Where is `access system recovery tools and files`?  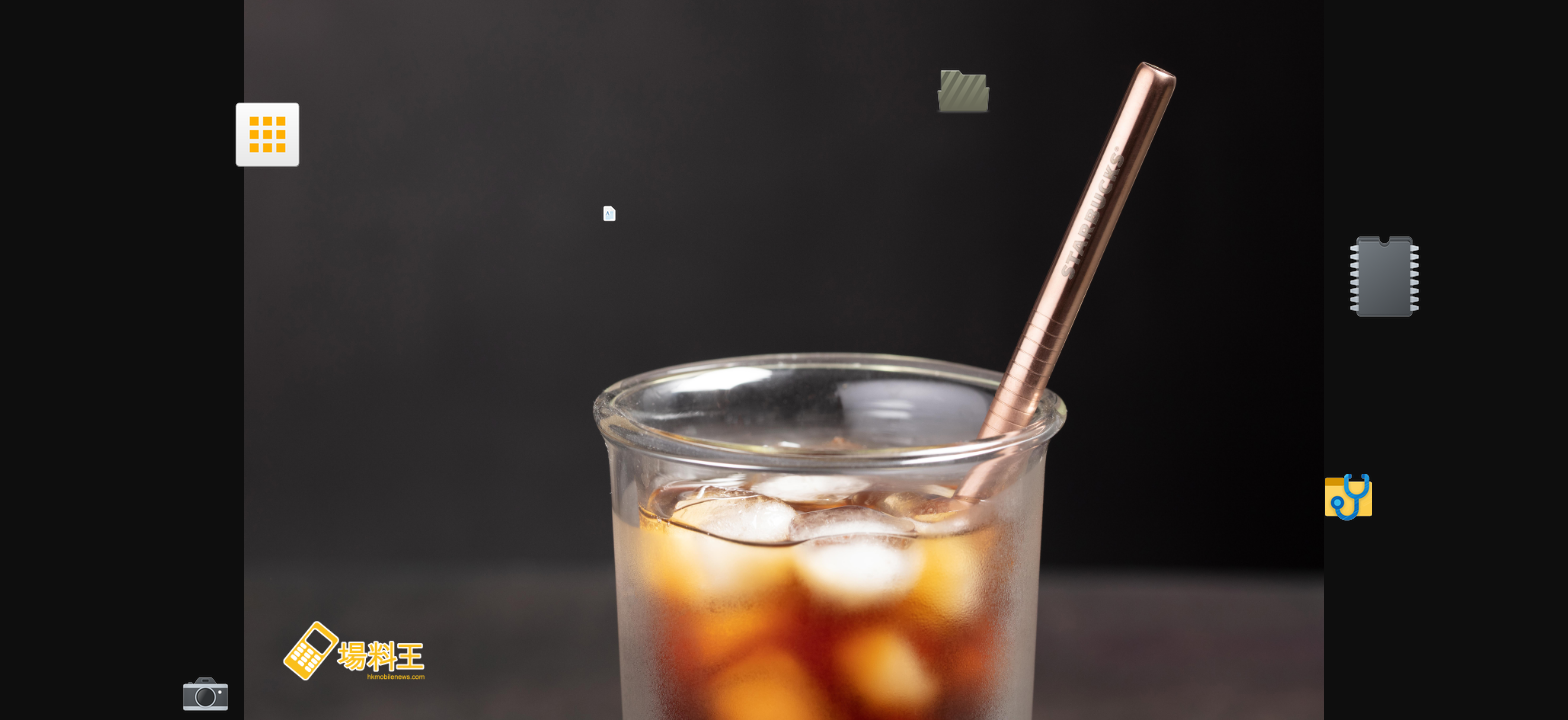
access system recovery tools and files is located at coordinates (1348, 497).